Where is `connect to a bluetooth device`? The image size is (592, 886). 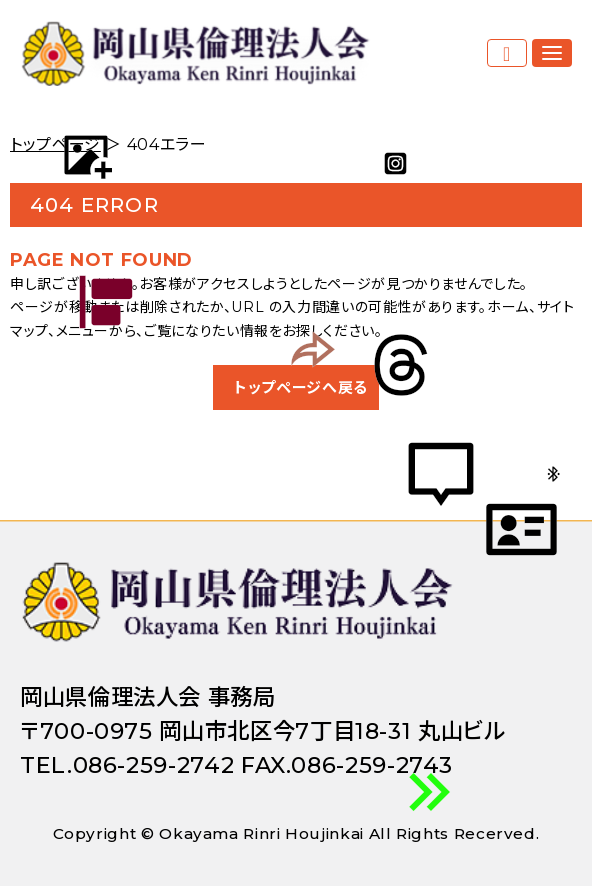
connect to a bluetooth device is located at coordinates (553, 474).